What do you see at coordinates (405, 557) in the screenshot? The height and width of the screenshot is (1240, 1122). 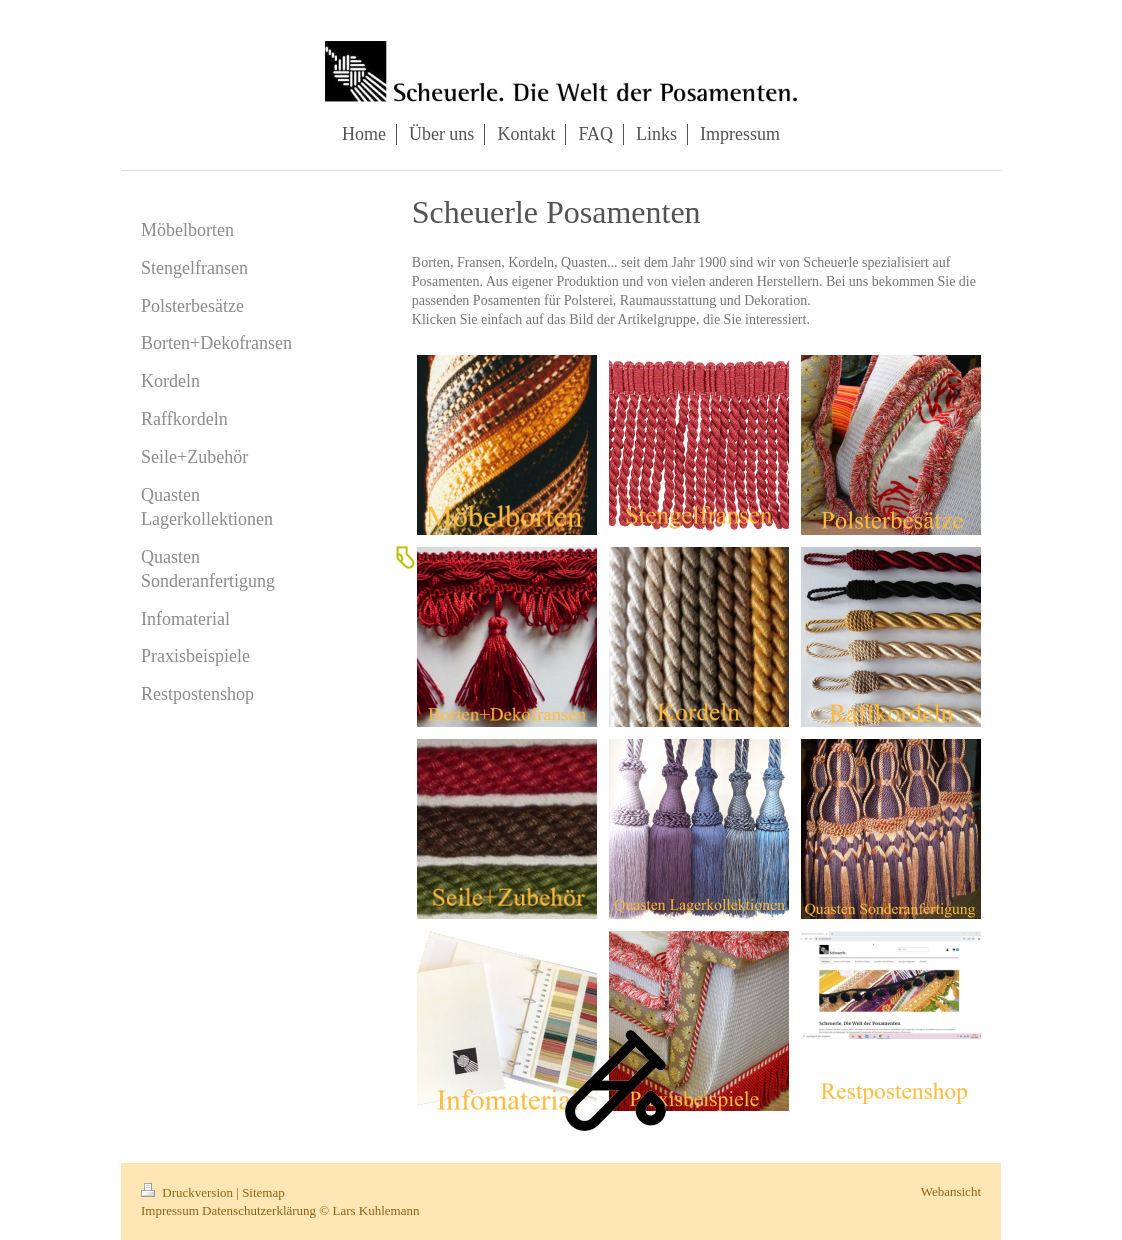 I see `view clothing or apparel category` at bounding box center [405, 557].